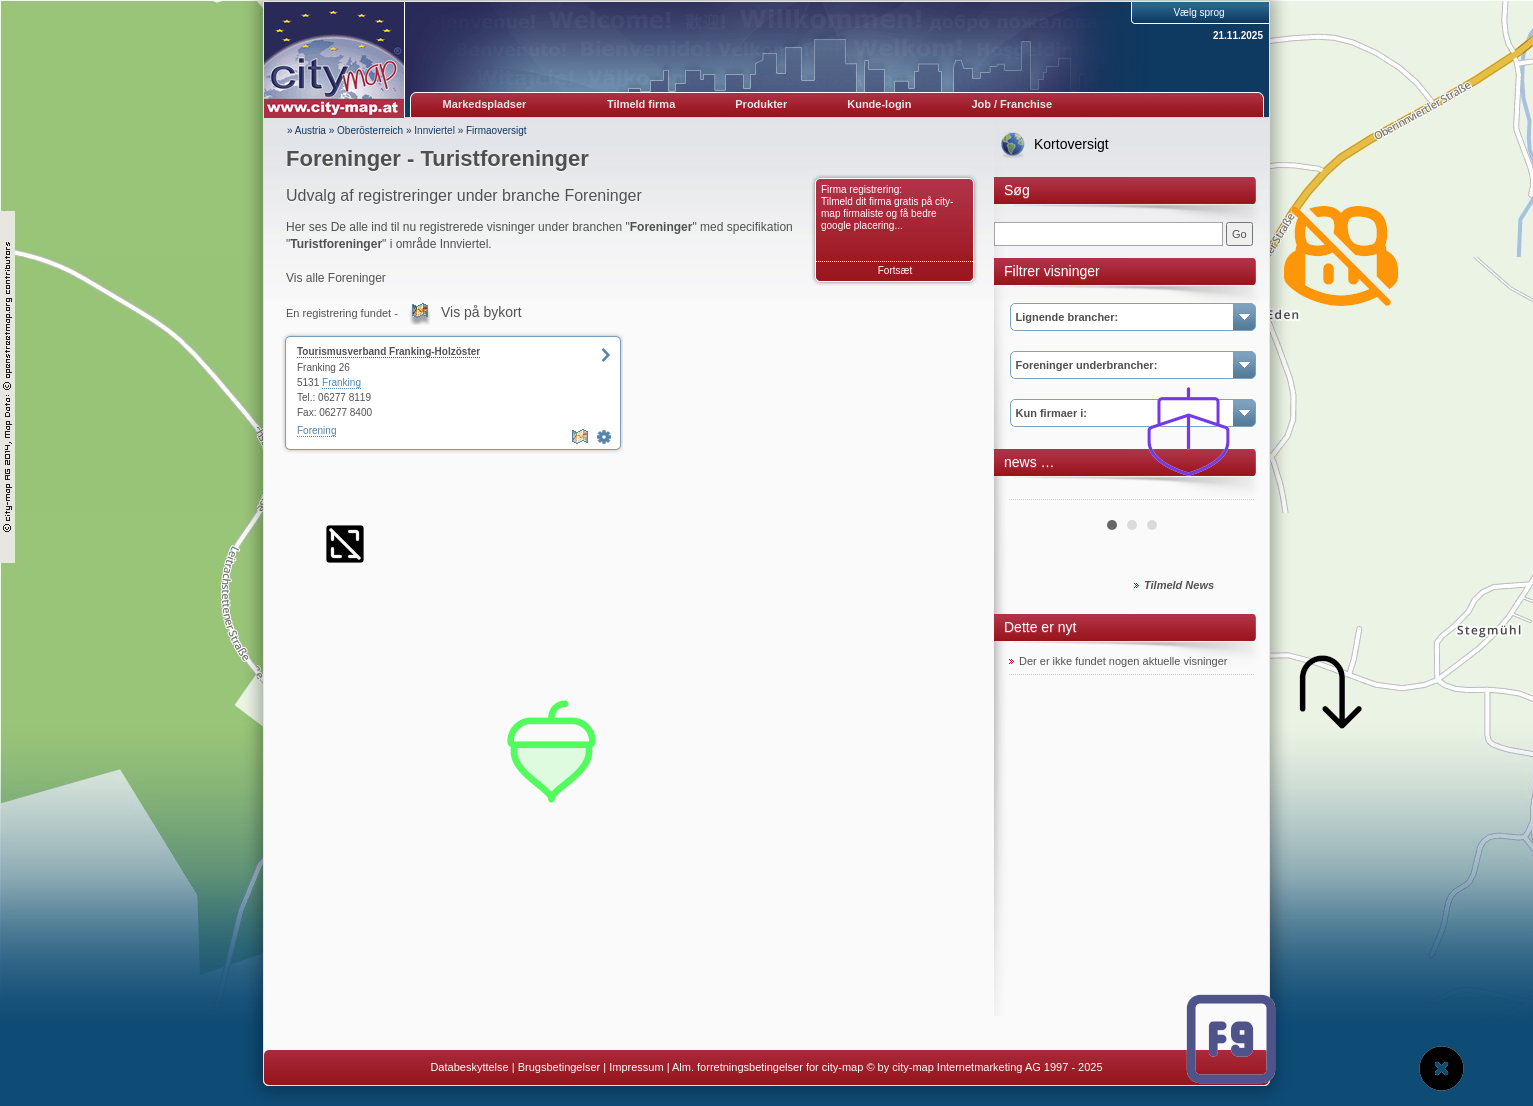 This screenshot has height=1106, width=1533. What do you see at coordinates (1441, 1068) in the screenshot?
I see `close or dismiss a dialog` at bounding box center [1441, 1068].